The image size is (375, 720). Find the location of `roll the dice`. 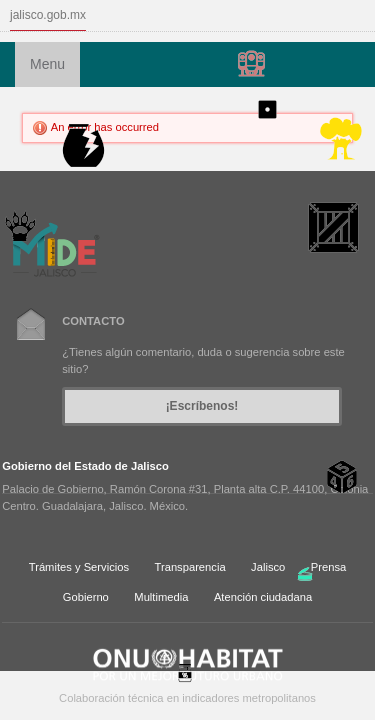

roll the dice is located at coordinates (267, 109).